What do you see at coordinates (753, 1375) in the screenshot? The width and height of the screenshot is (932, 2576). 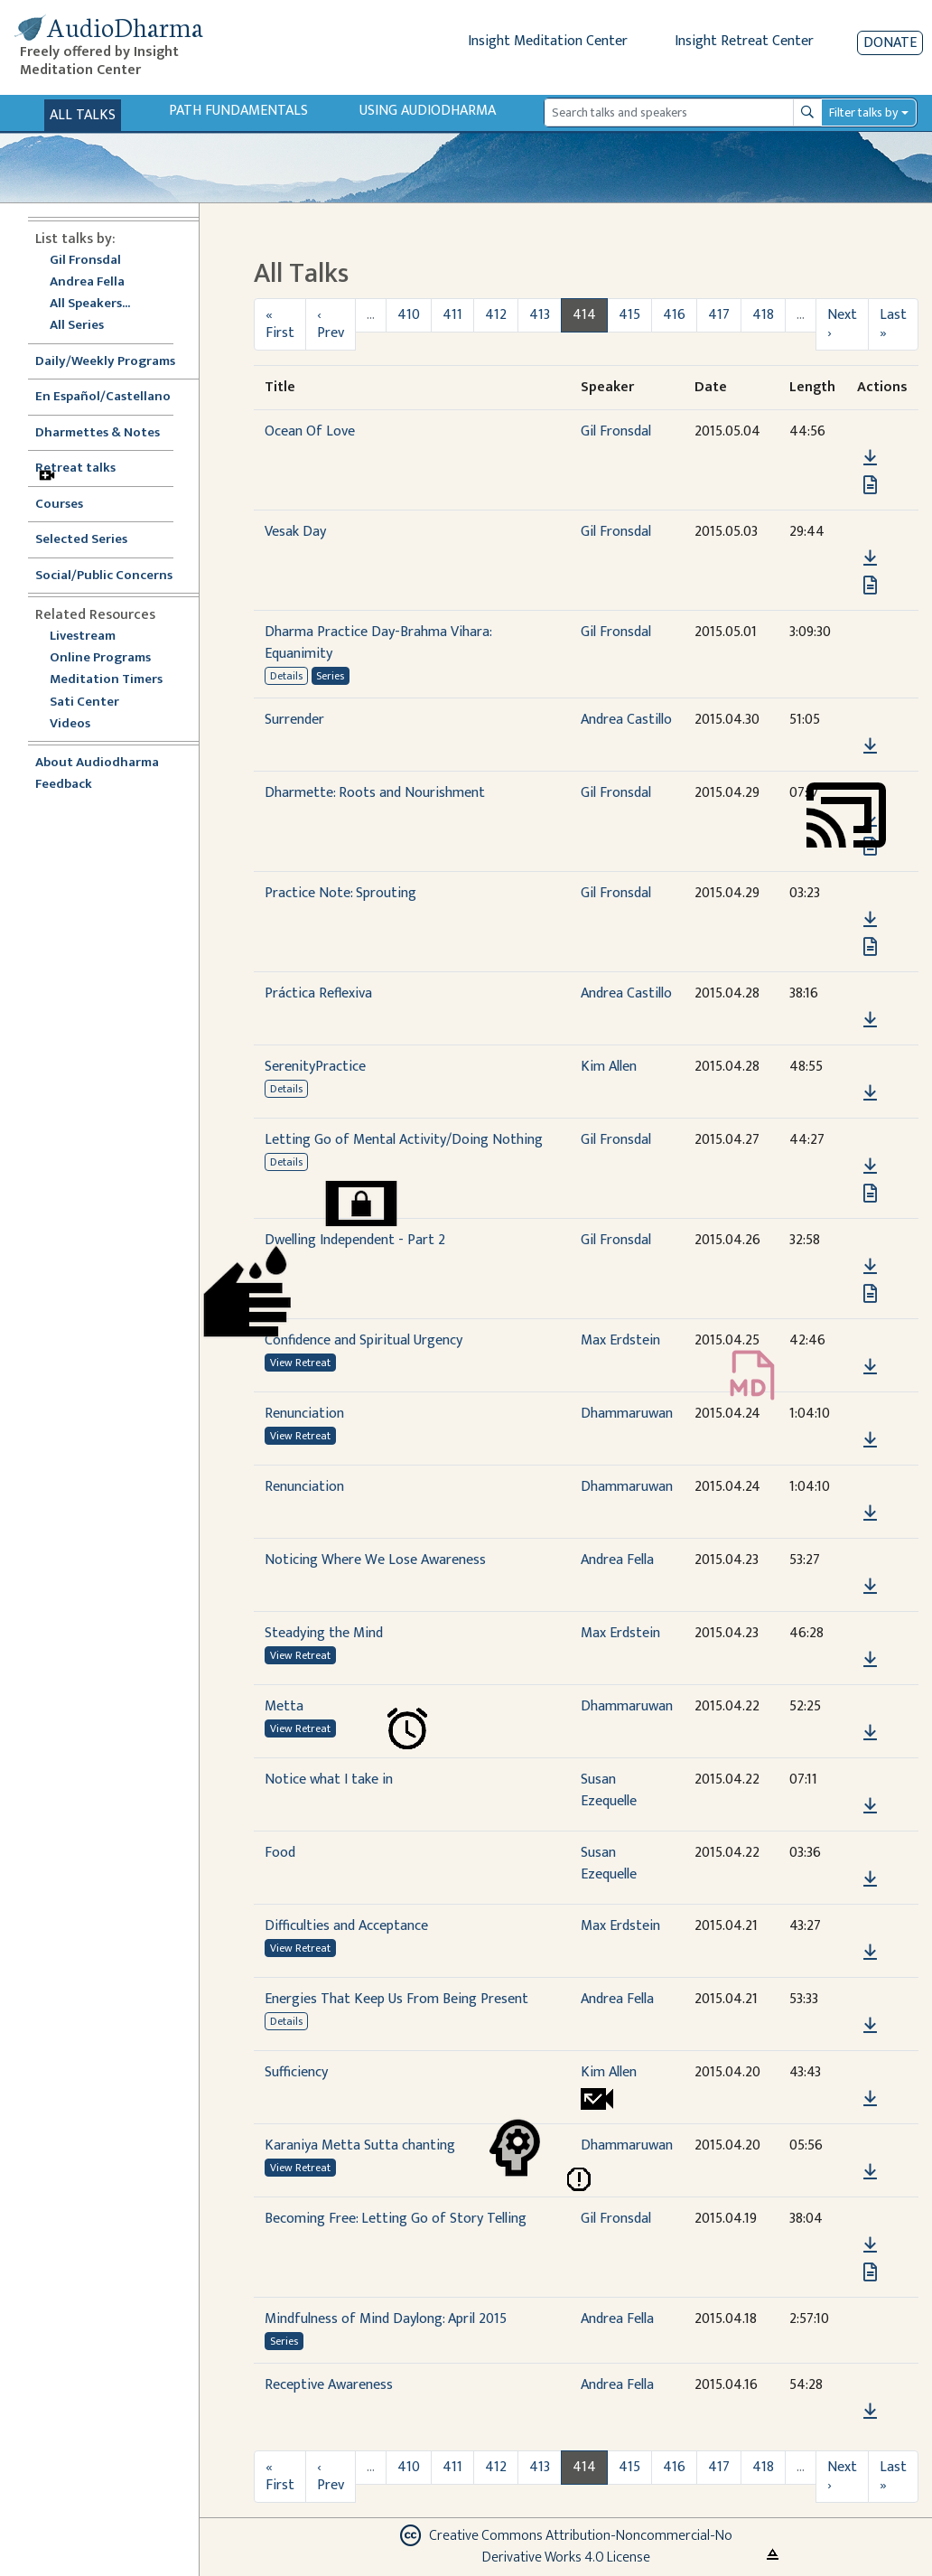 I see `markdown file type indicator` at bounding box center [753, 1375].